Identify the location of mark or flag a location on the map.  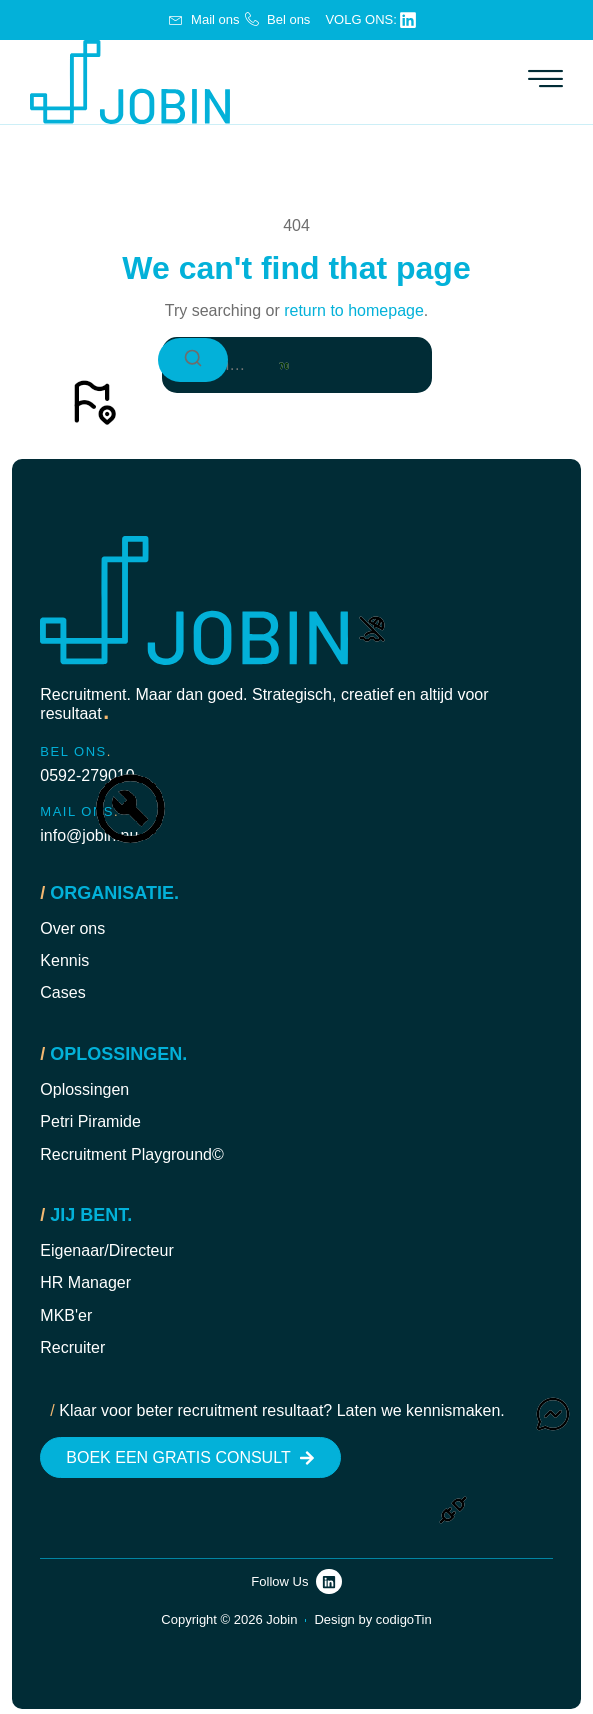
(92, 401).